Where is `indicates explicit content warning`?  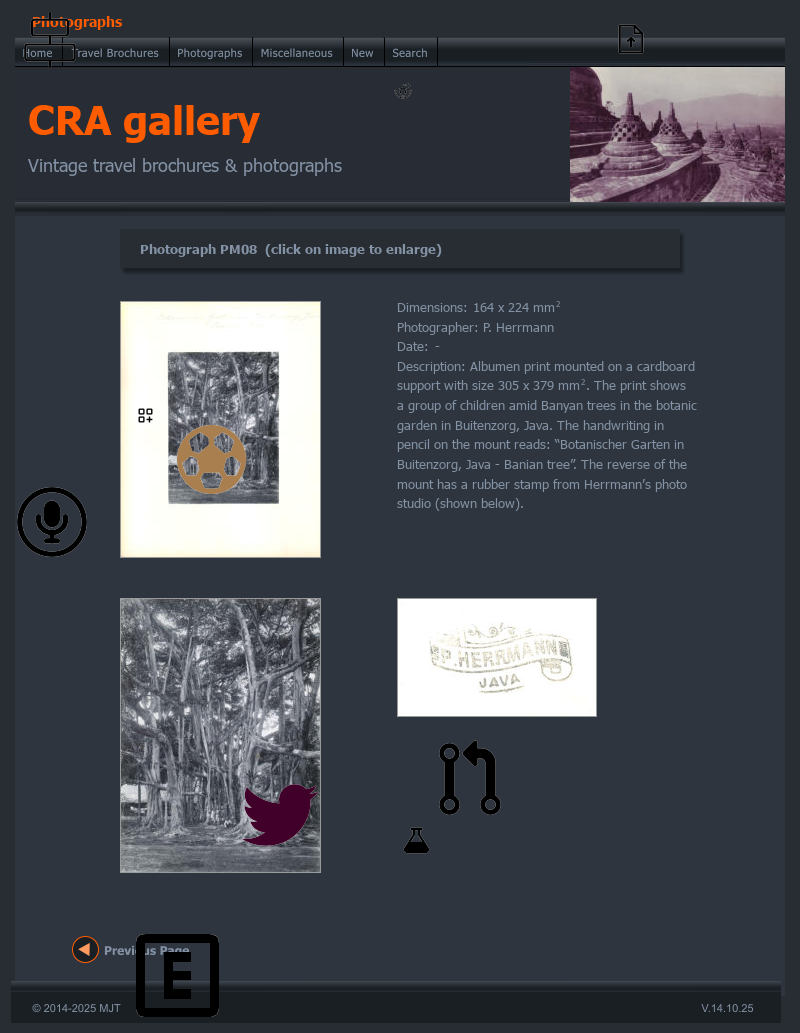 indicates explicit content warning is located at coordinates (177, 975).